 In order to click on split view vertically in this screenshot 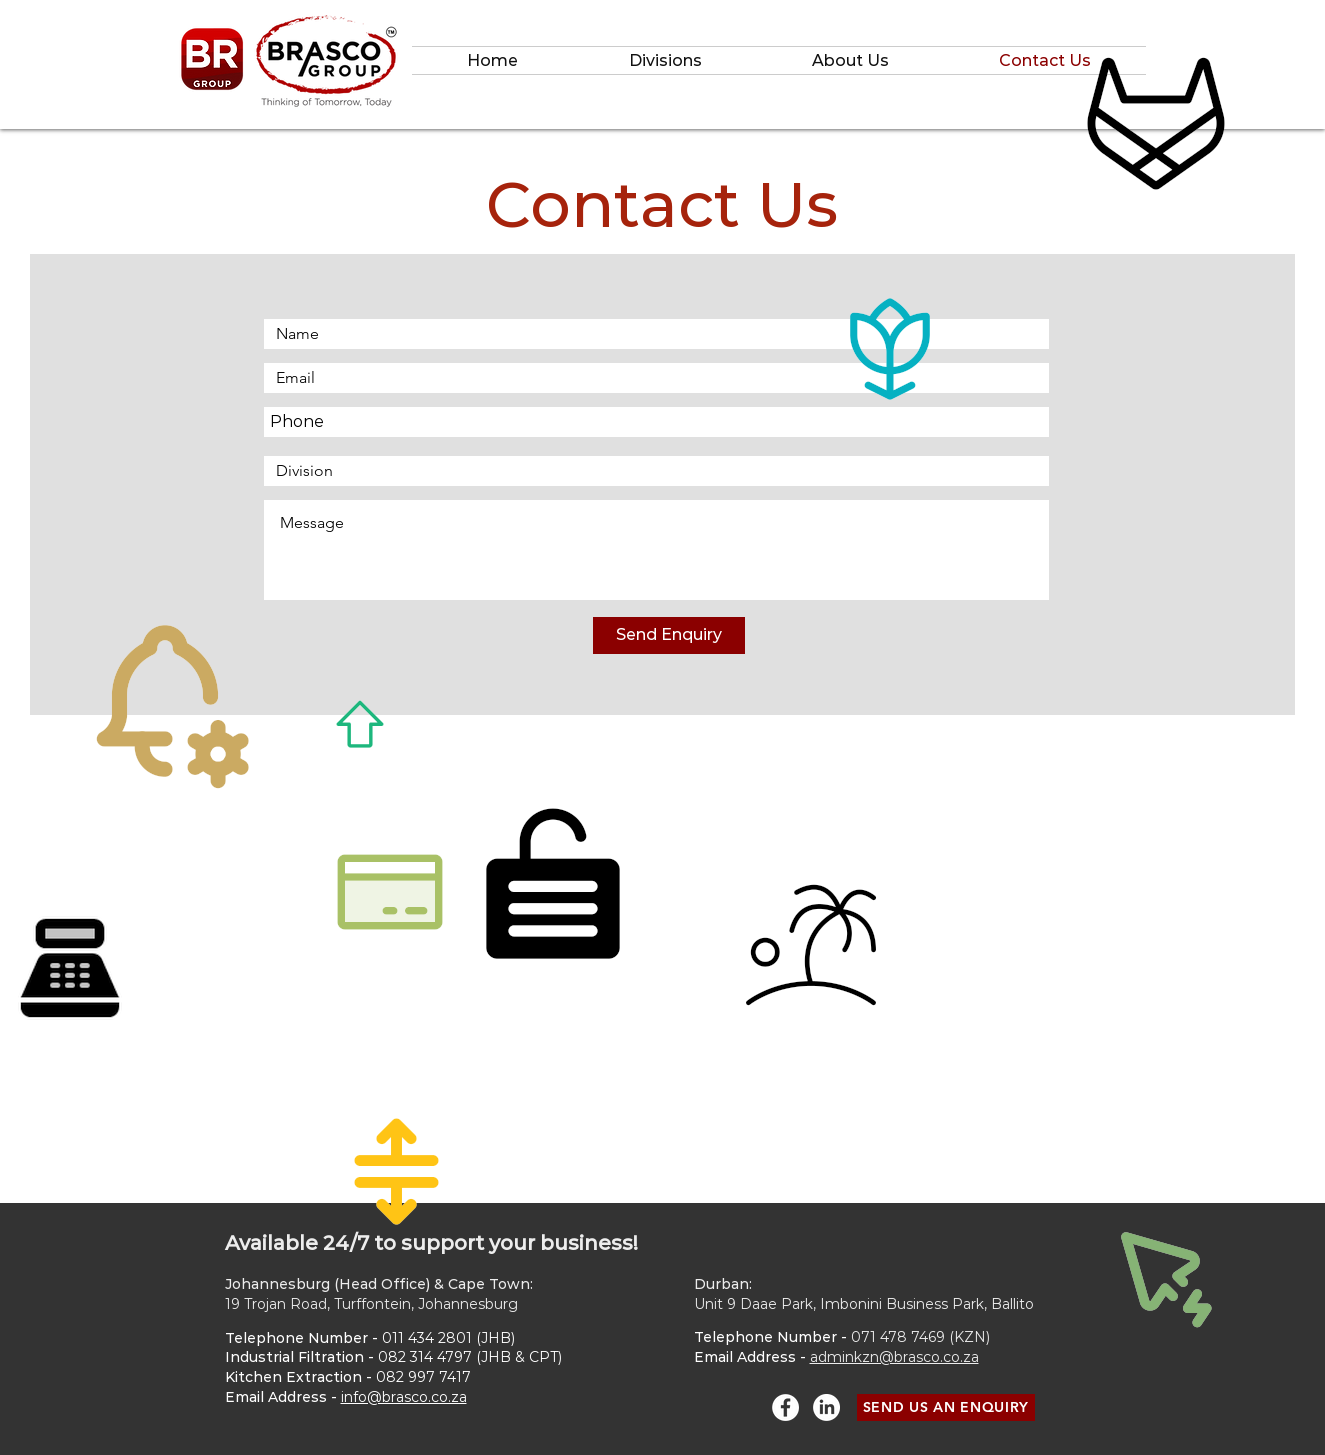, I will do `click(396, 1171)`.